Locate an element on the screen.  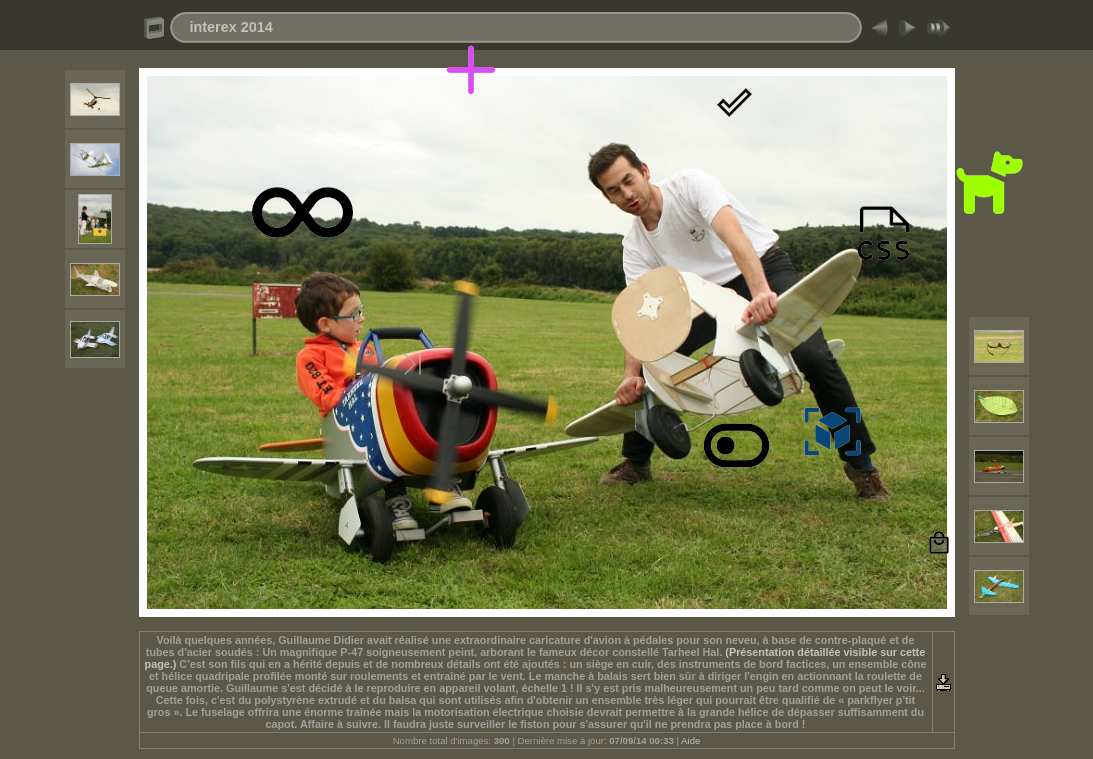
scan or capture a 3D object is located at coordinates (832, 431).